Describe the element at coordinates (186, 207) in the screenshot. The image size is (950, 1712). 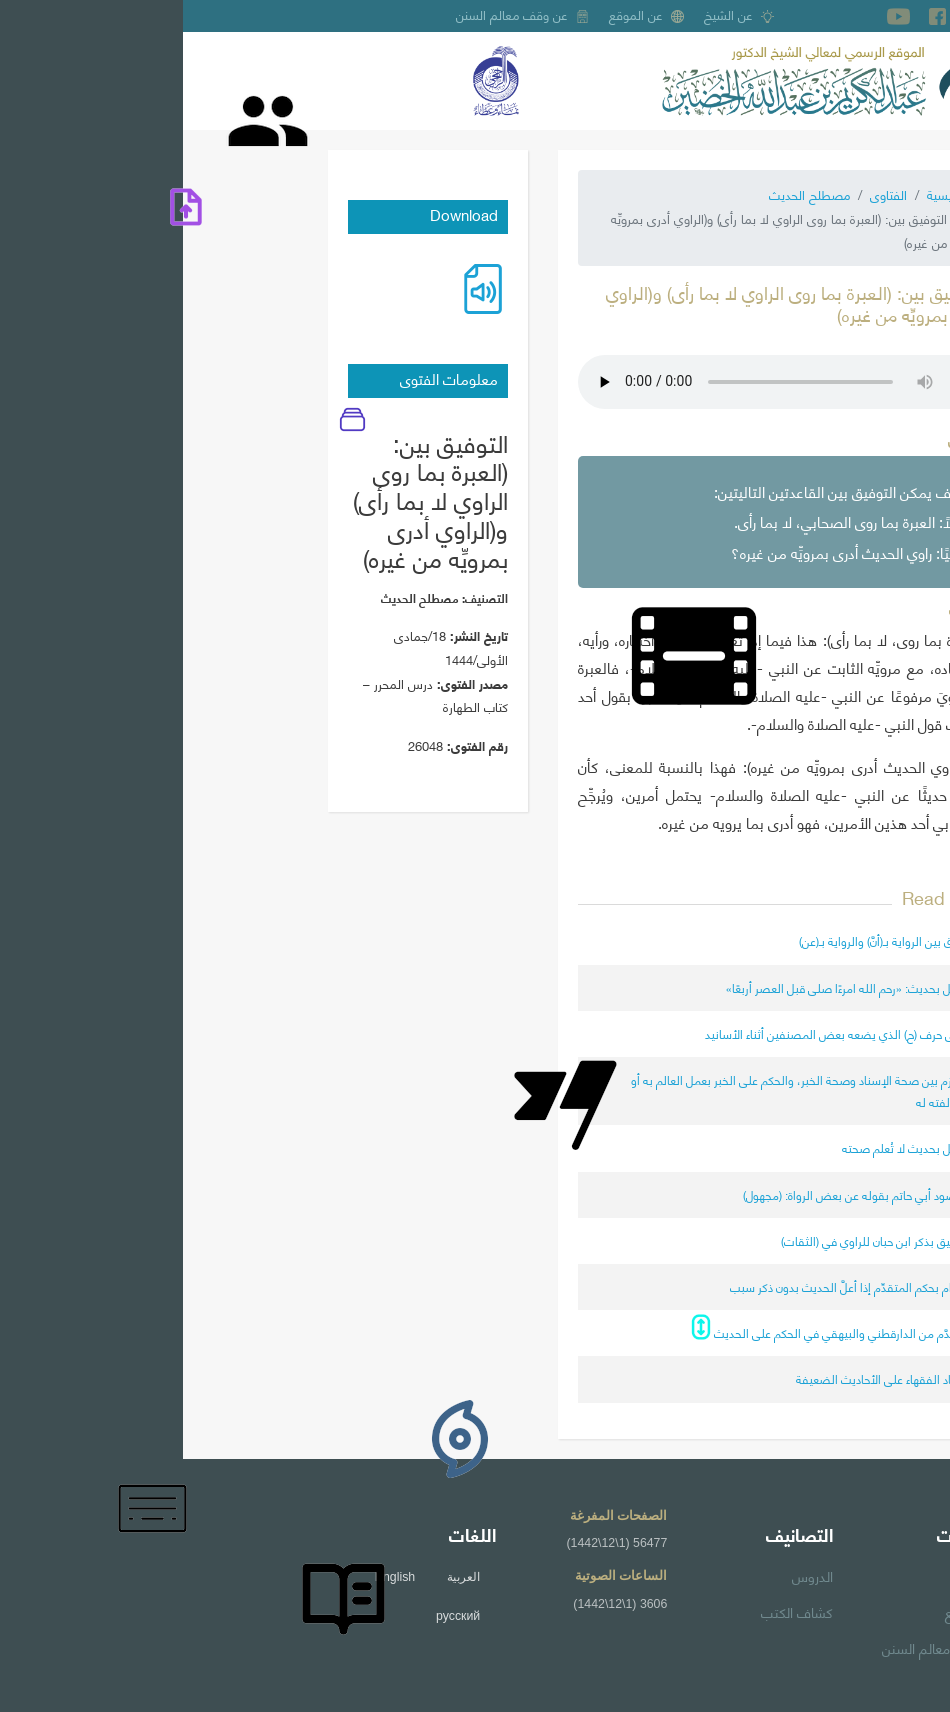
I see `upload a file` at that location.